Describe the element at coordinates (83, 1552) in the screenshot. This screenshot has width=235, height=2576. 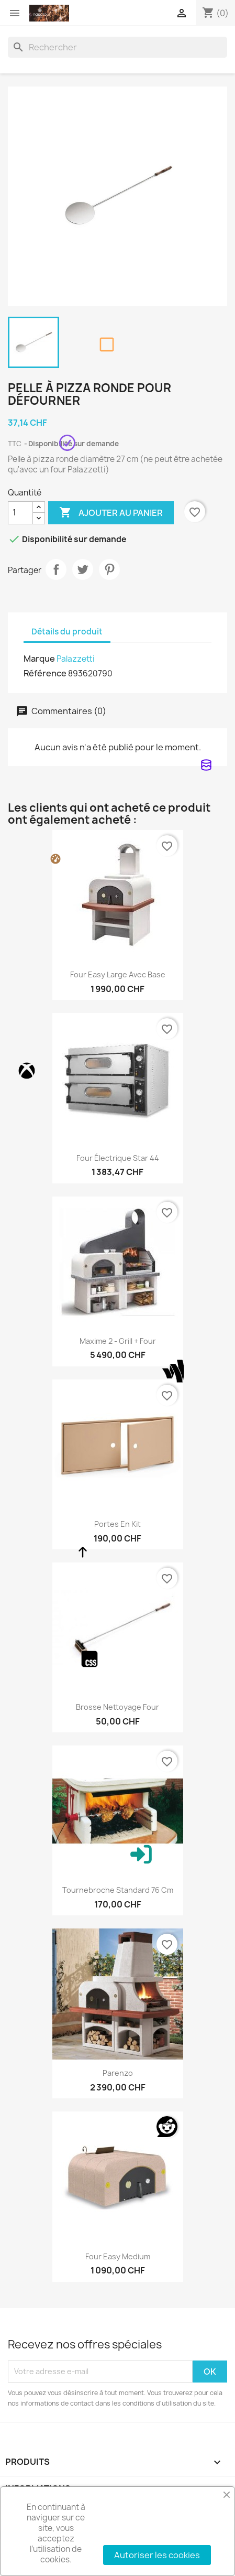
I see `scroll to top of page` at that location.